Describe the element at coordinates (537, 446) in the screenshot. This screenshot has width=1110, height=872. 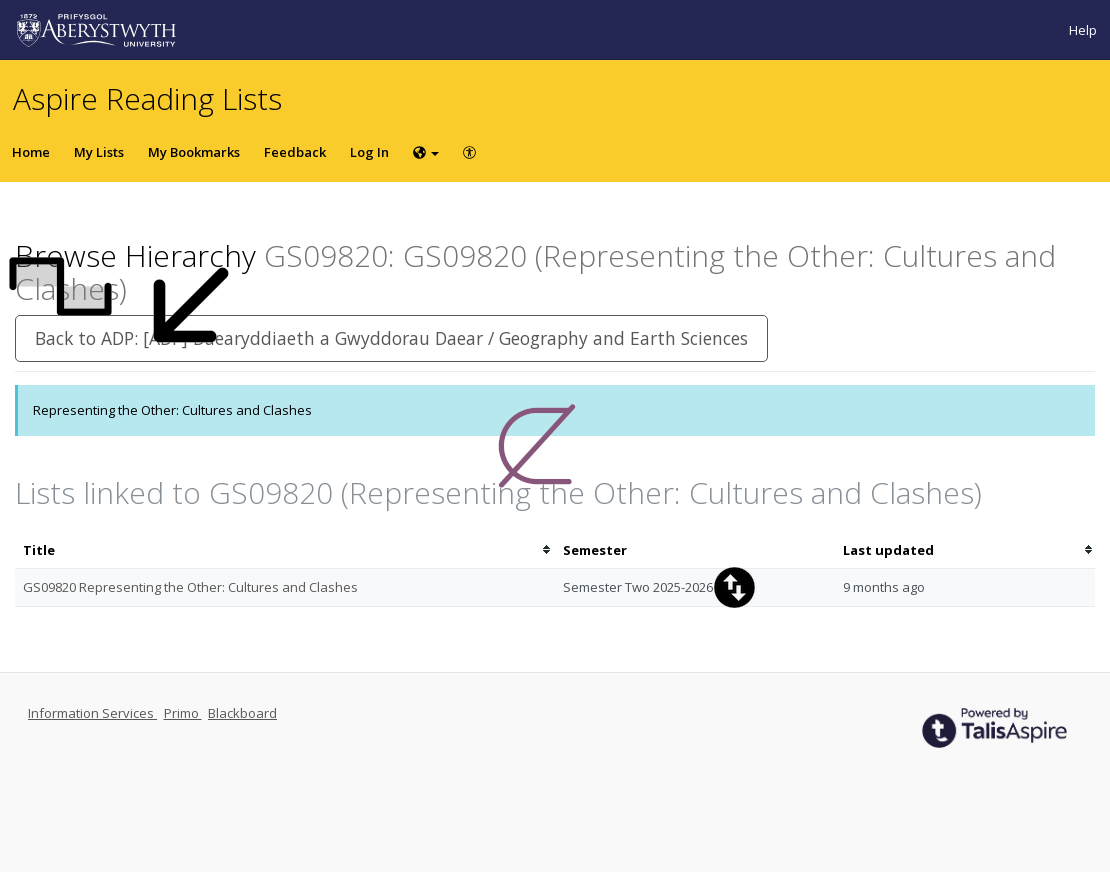
I see `indicates a set is not a subset of another in mathematical notation` at that location.